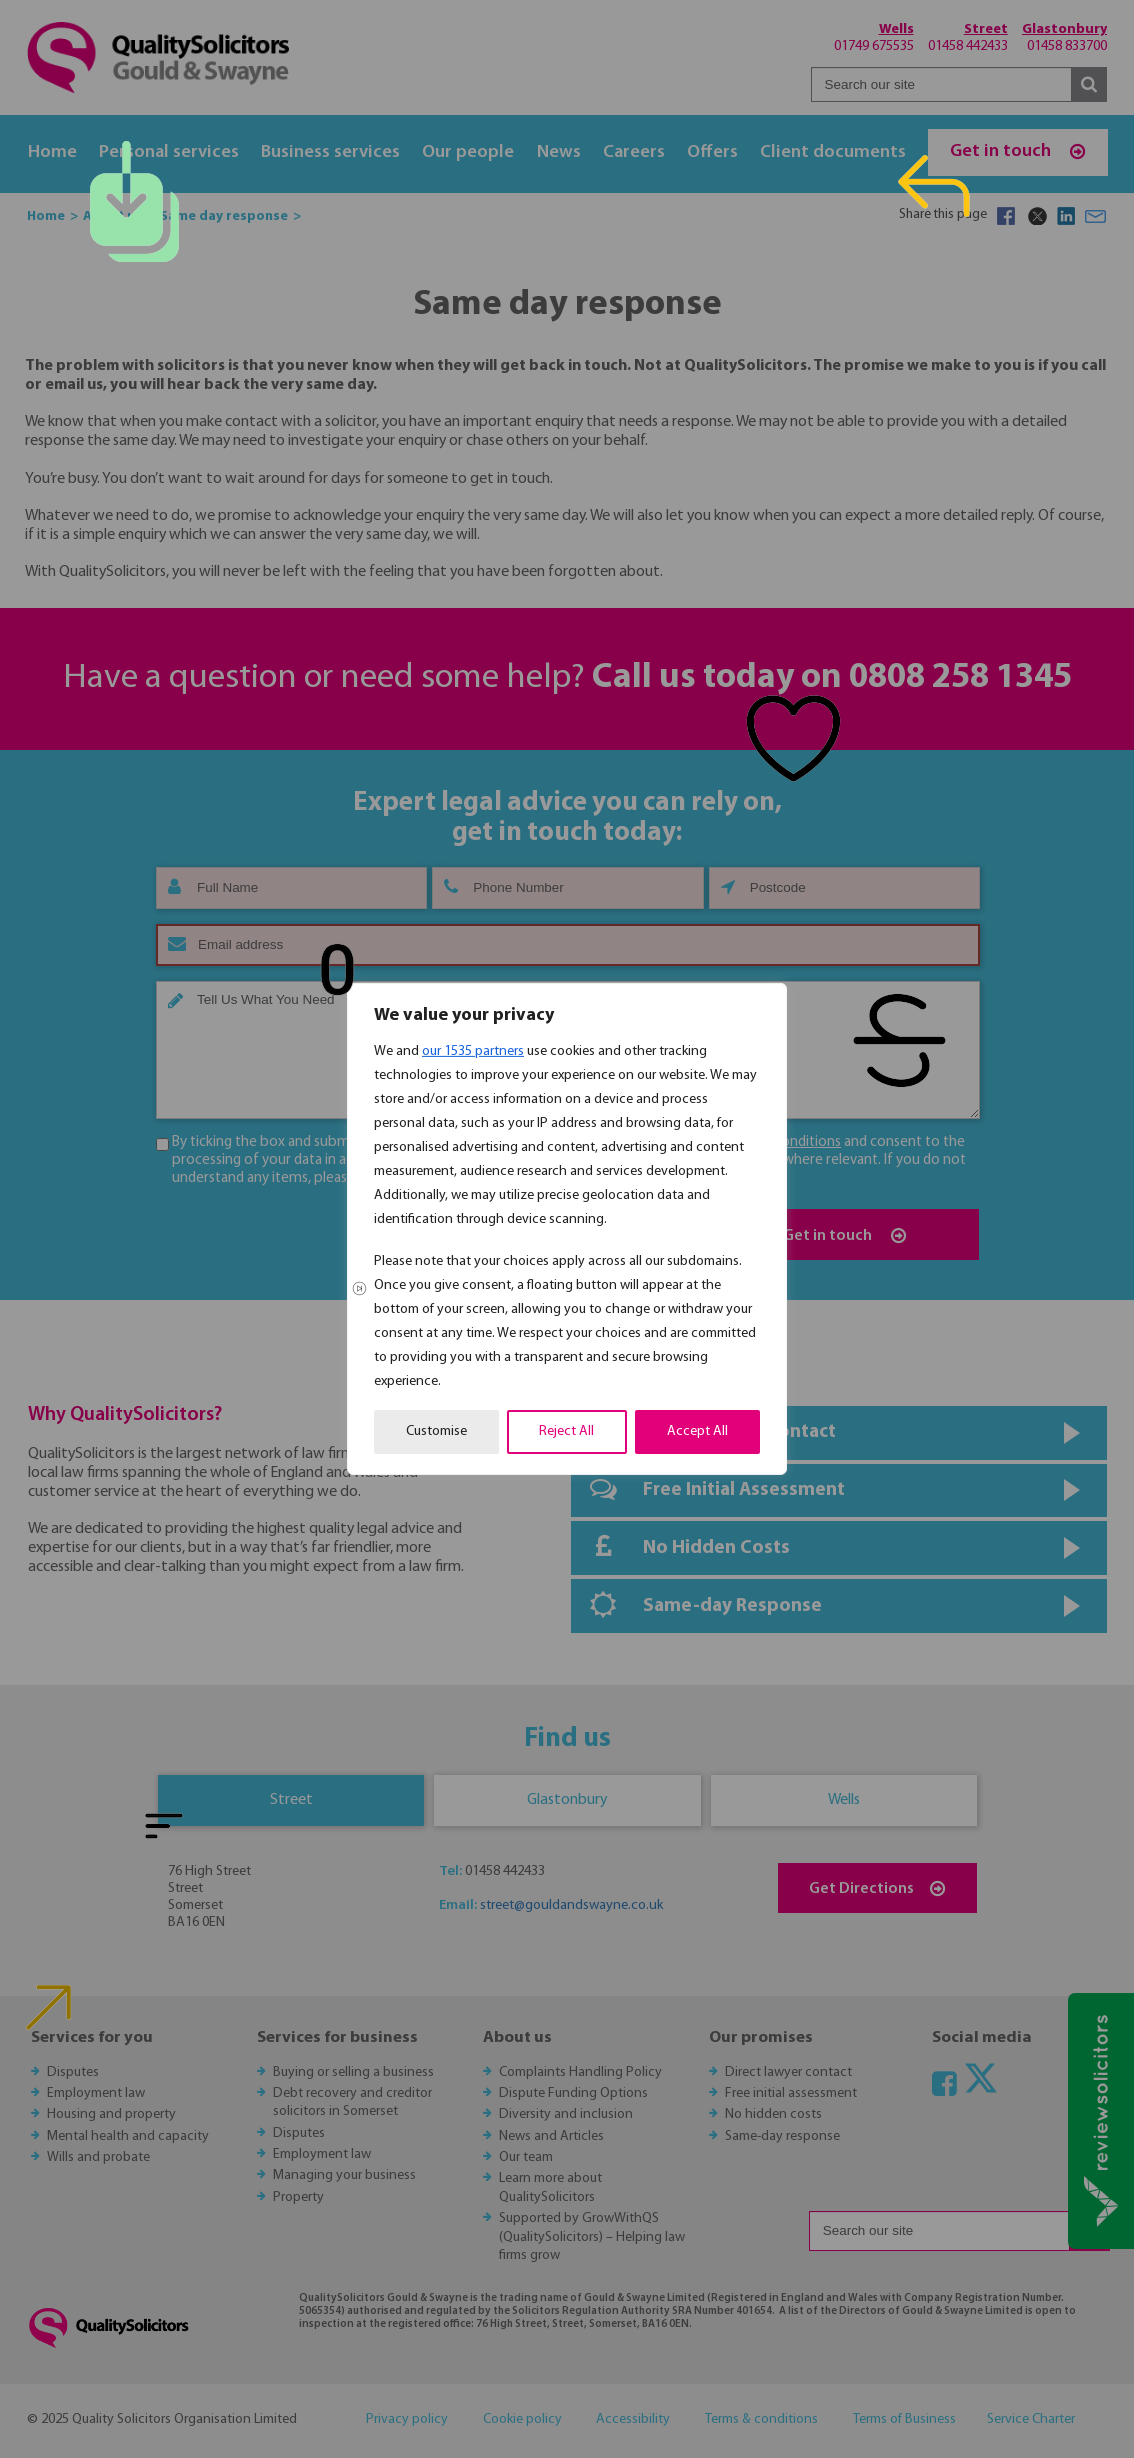 The width and height of the screenshot is (1134, 2458). I want to click on add item to favorites, so click(793, 738).